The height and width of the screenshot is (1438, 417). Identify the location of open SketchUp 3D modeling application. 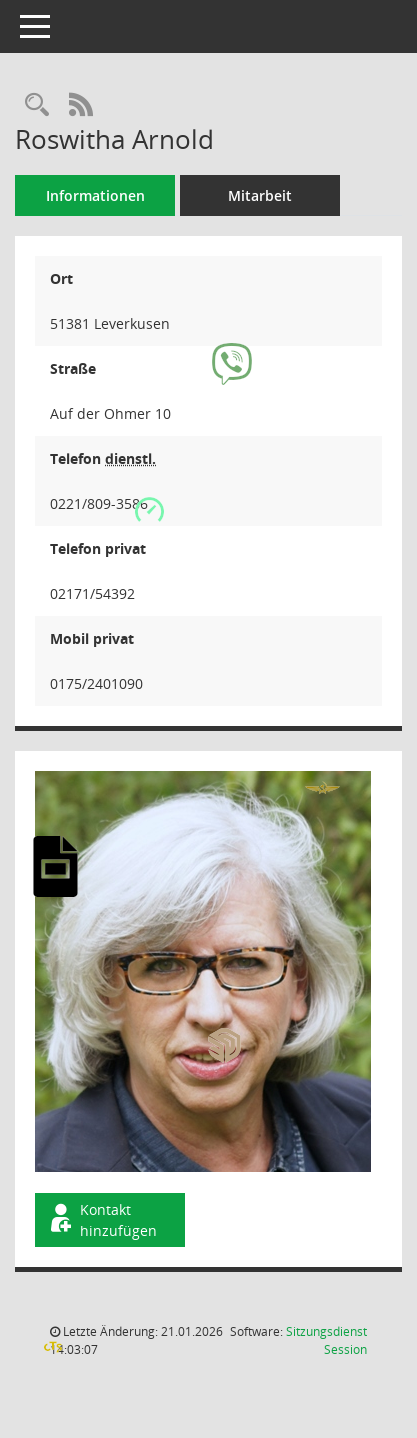
(224, 1045).